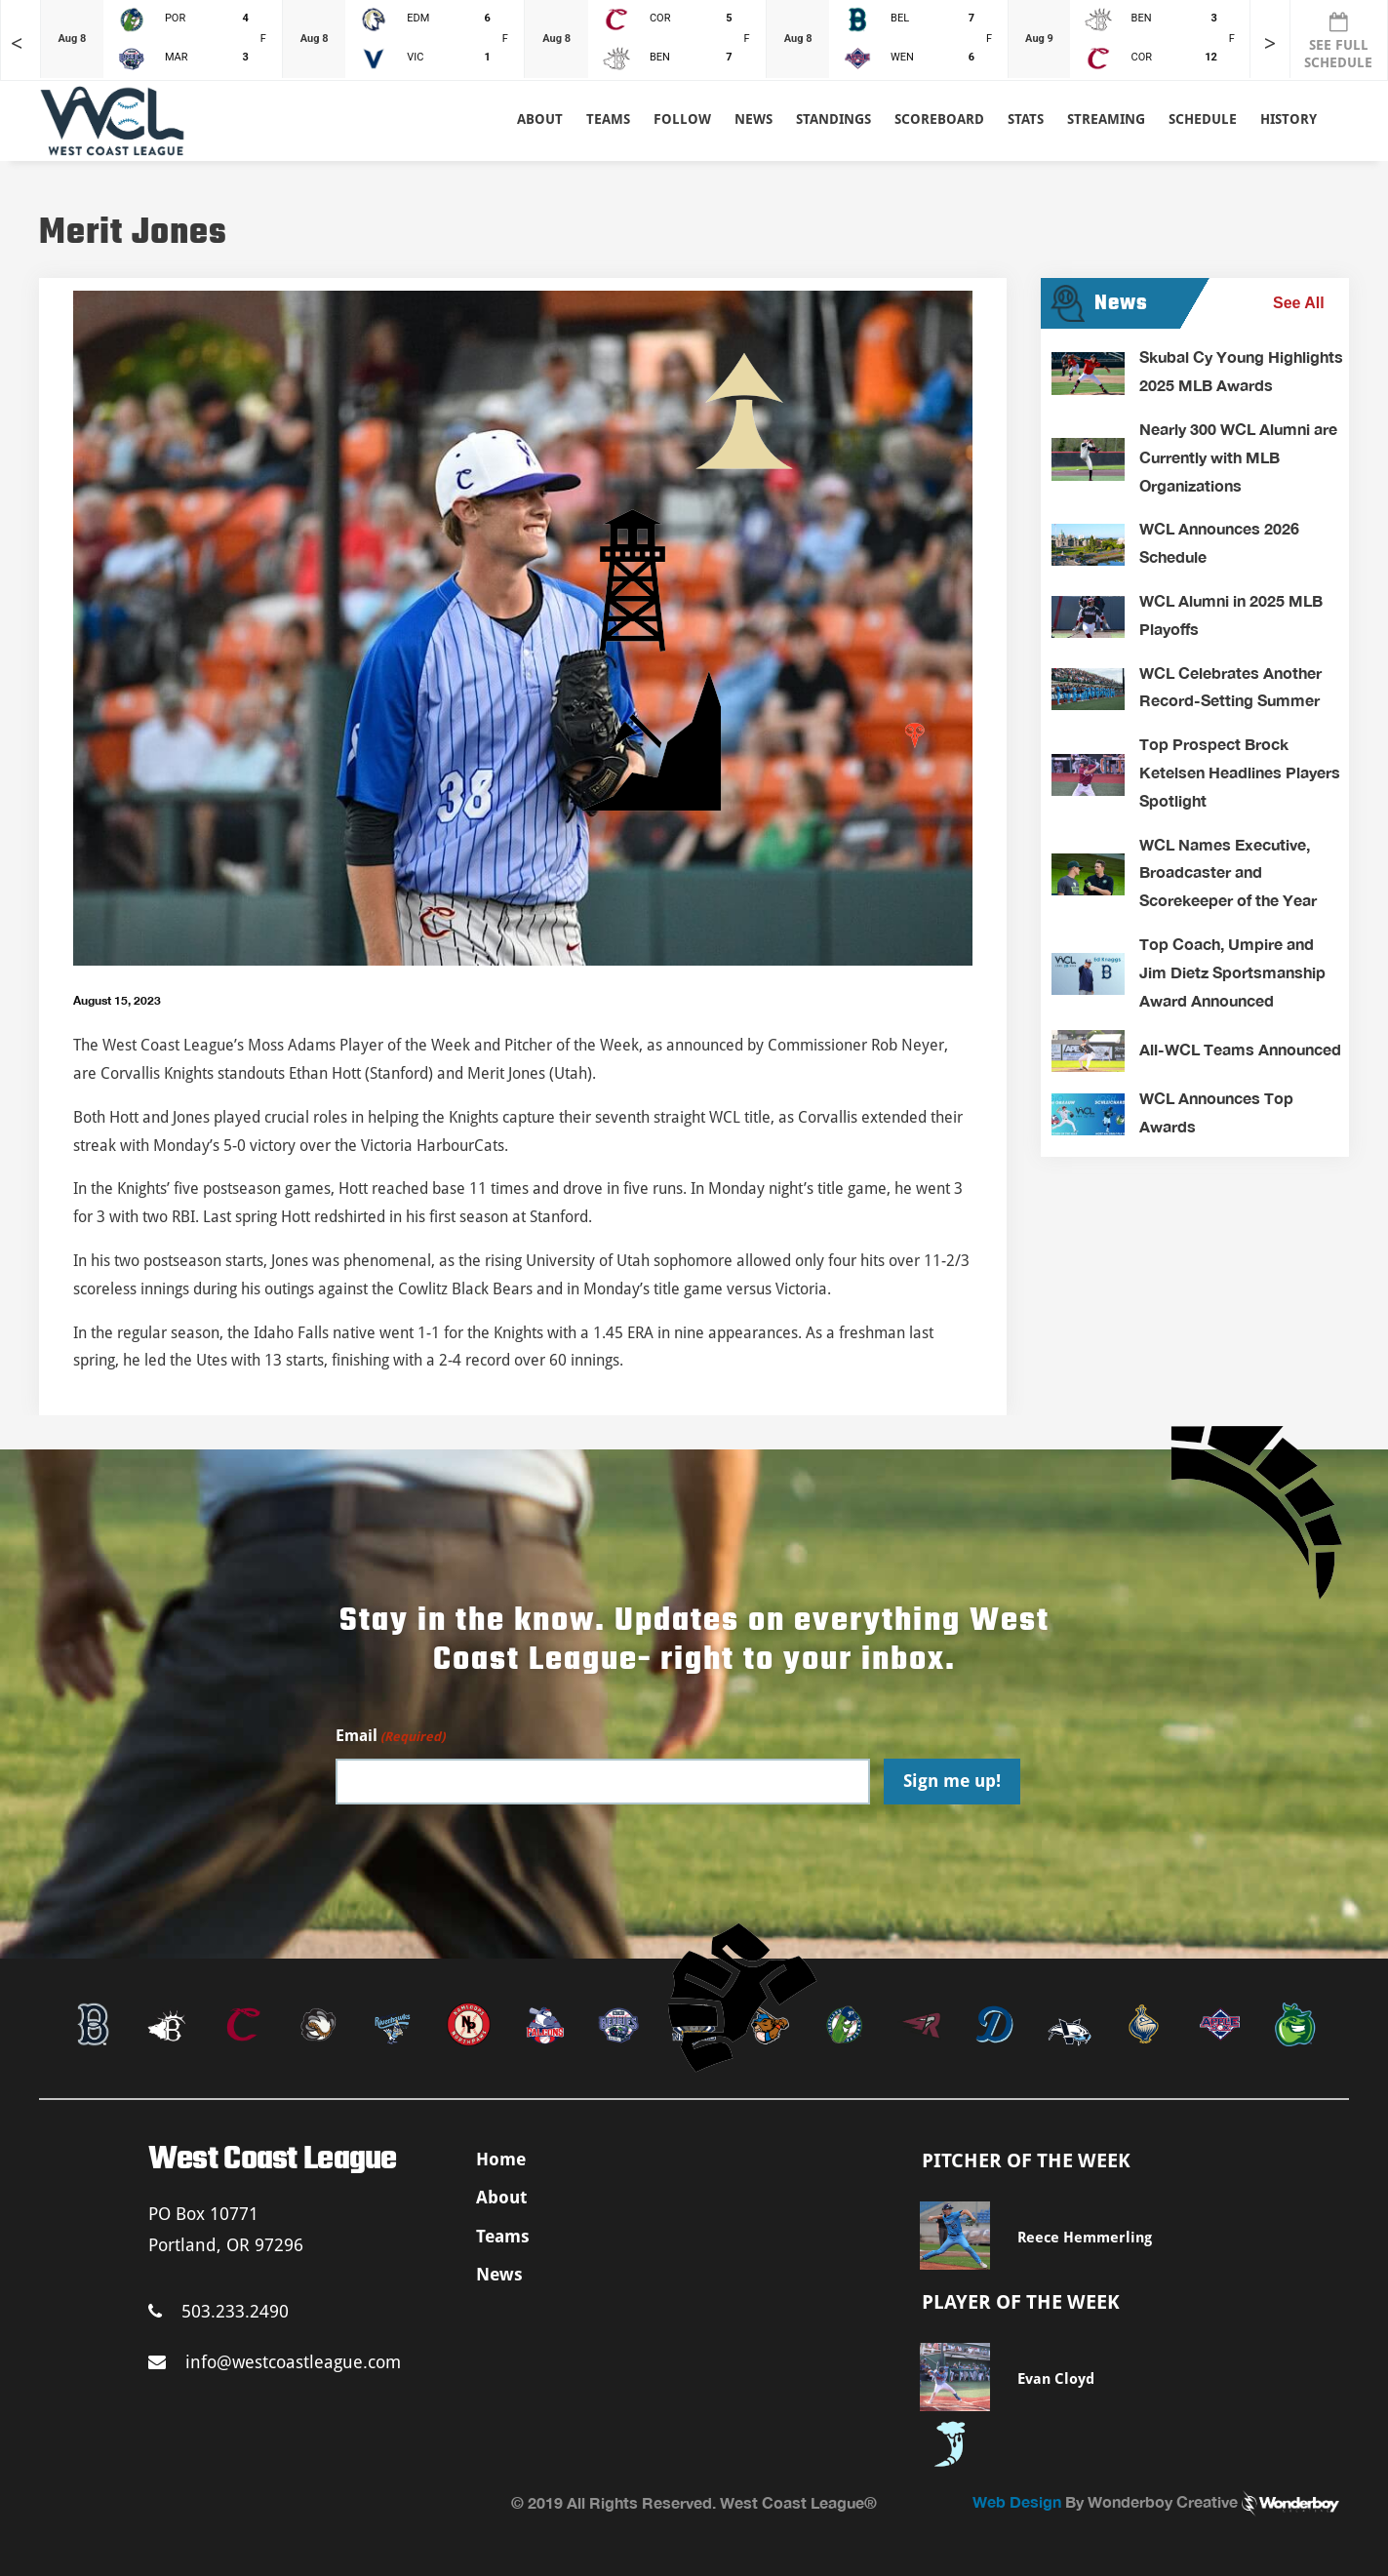 This screenshot has width=1388, height=2576. Describe the element at coordinates (744, 410) in the screenshot. I see `view growth metrics or progress` at that location.